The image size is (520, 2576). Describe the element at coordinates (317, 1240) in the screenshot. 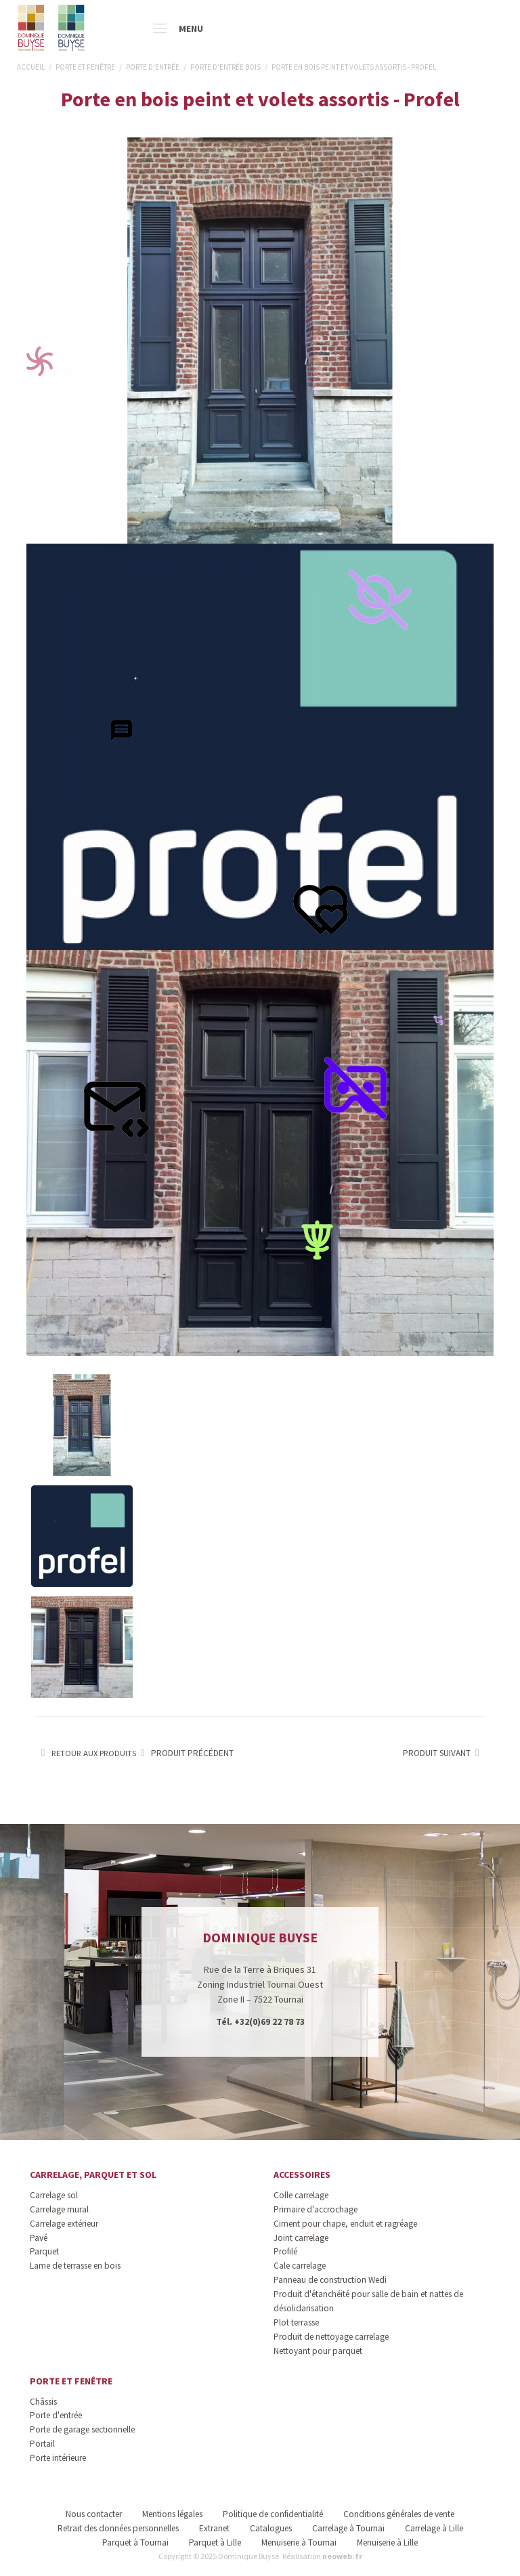

I see `access disc golf course information` at that location.